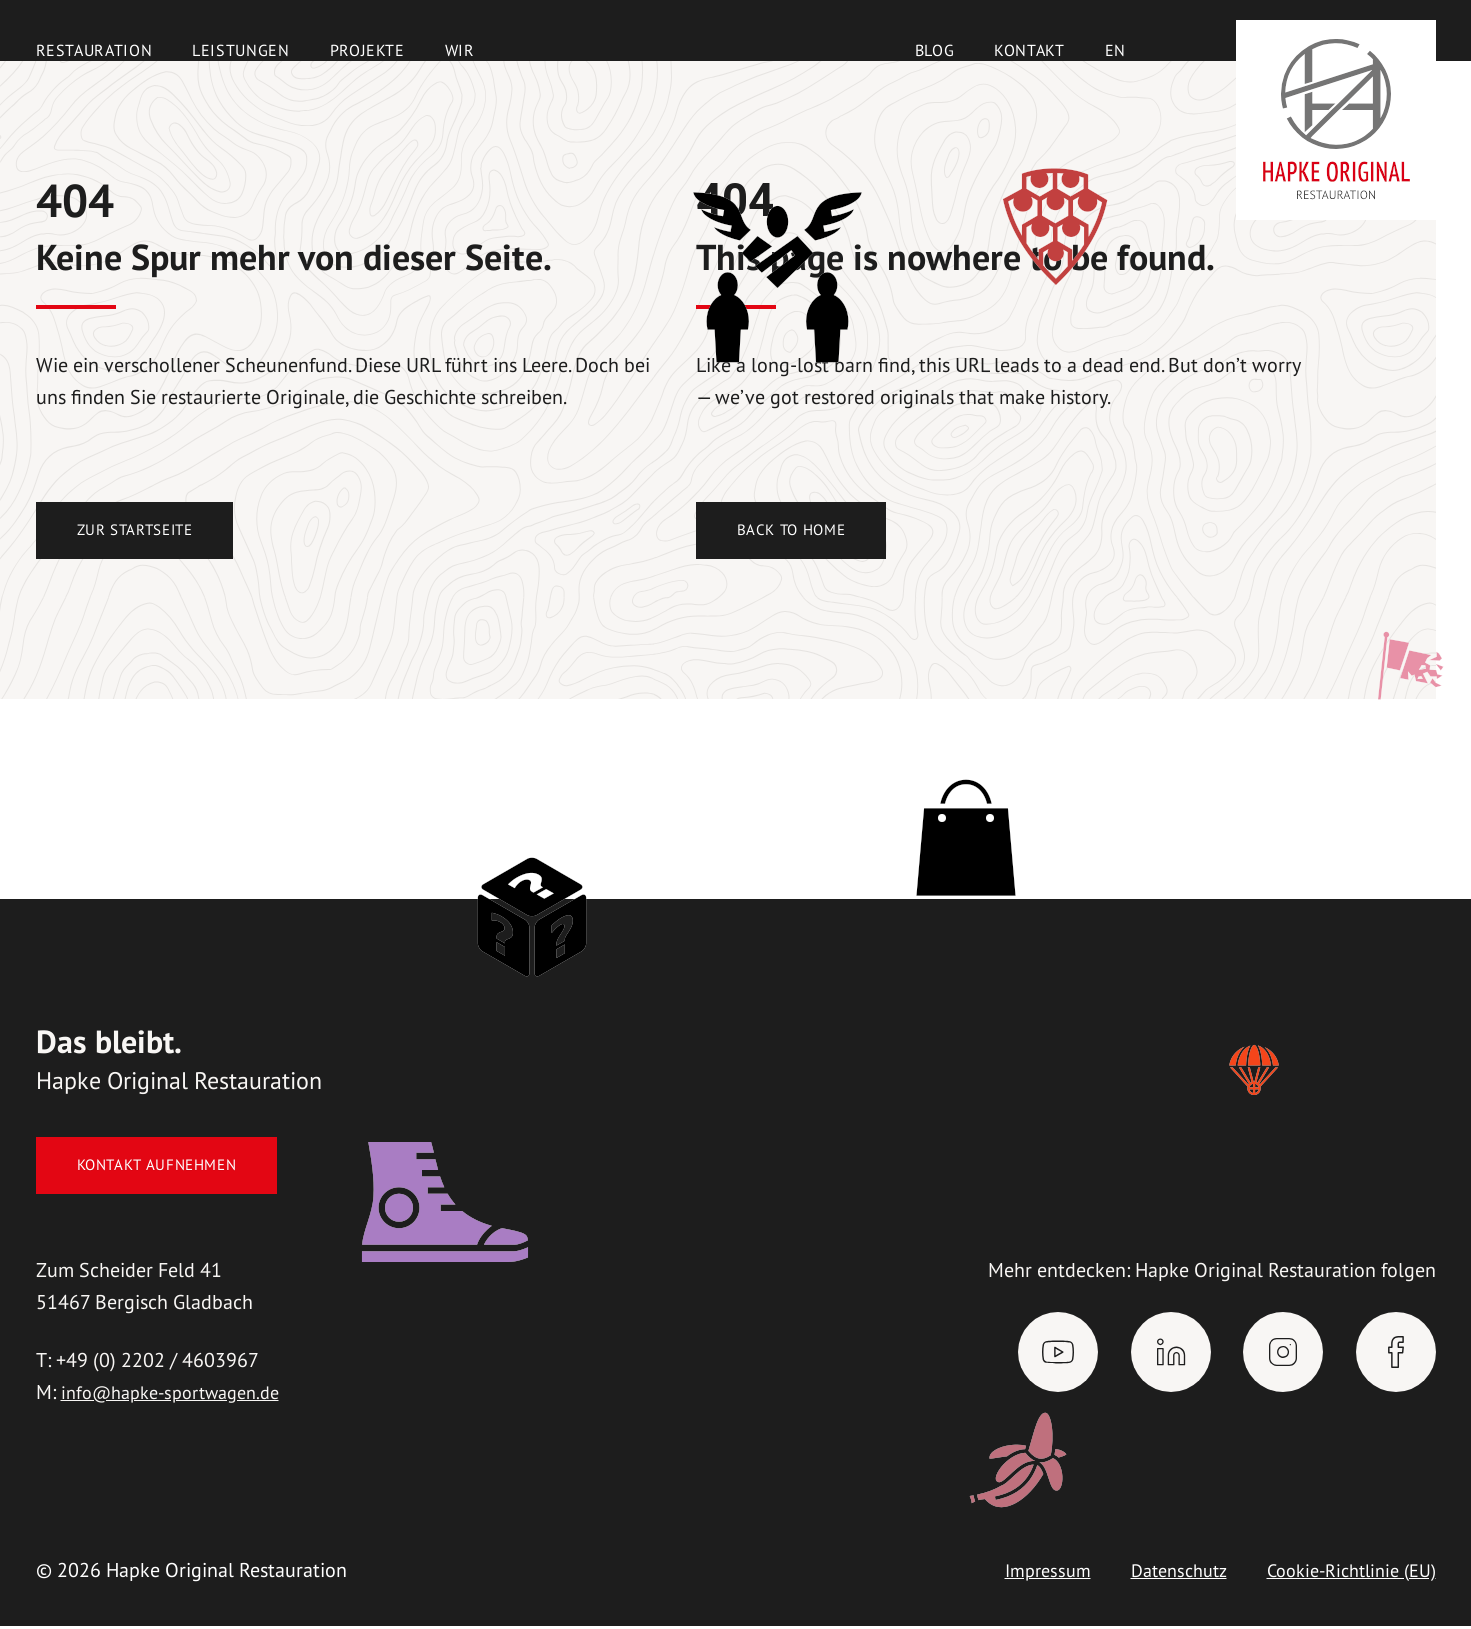 The width and height of the screenshot is (1471, 1629). I want to click on activate energy shield or defensive ability, so click(1055, 227).